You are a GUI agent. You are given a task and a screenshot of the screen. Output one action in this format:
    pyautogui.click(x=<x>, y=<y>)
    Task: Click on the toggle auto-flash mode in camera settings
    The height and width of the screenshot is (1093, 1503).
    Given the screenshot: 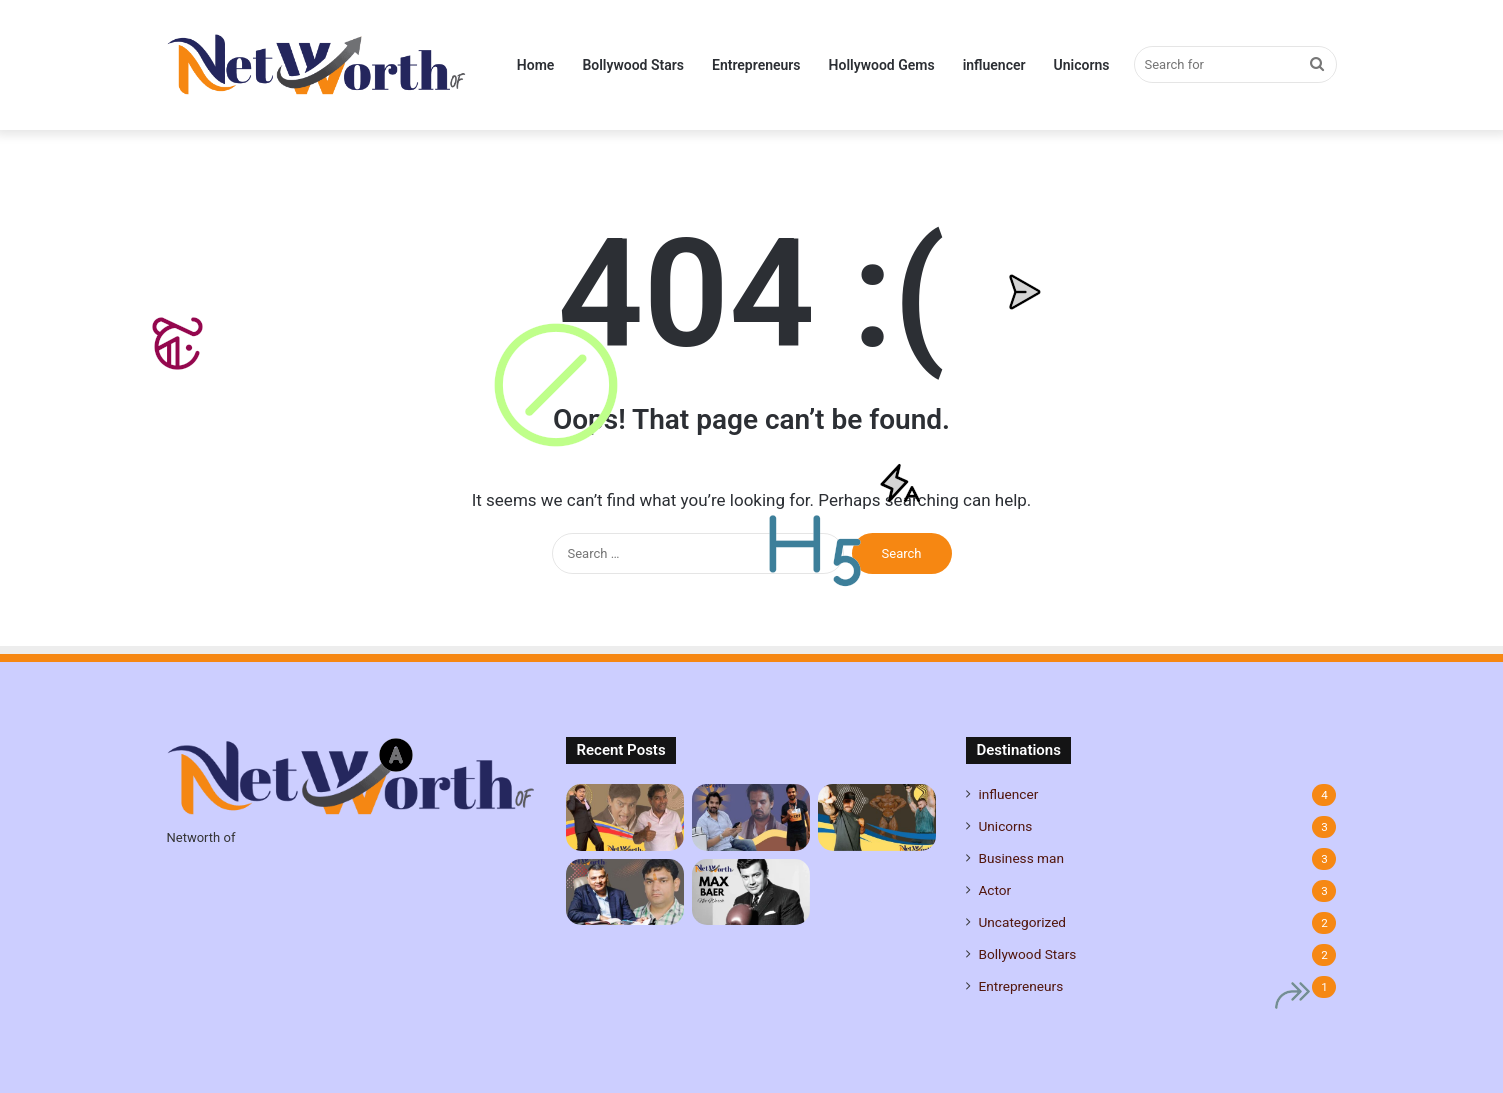 What is the action you would take?
    pyautogui.click(x=899, y=484)
    